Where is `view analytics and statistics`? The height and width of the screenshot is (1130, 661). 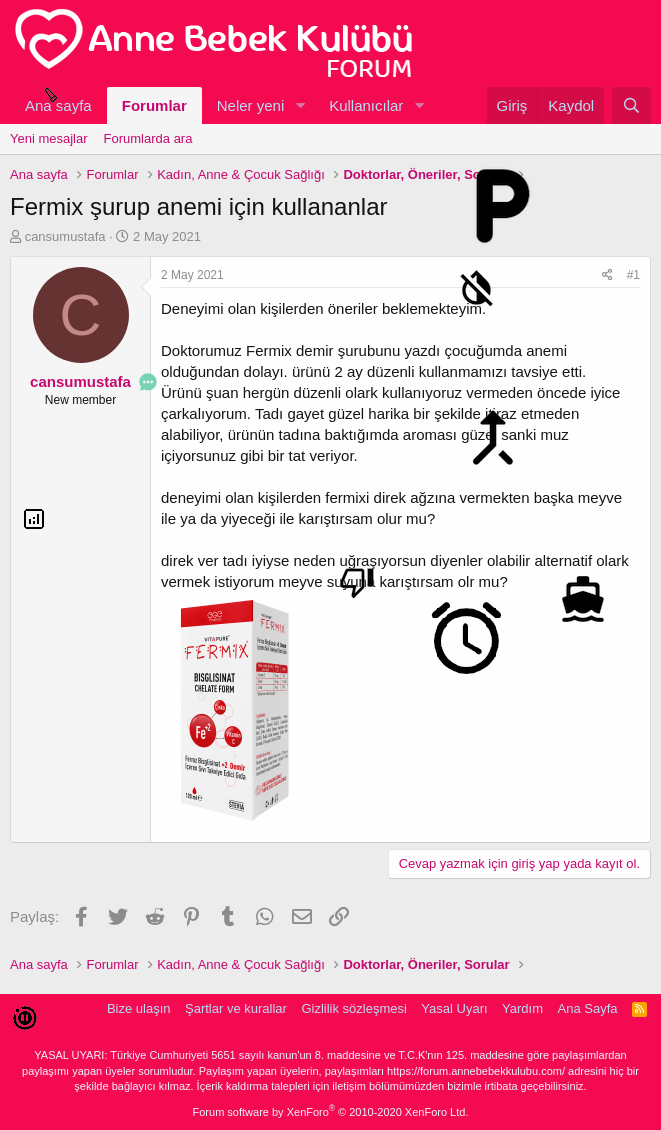
view analytics and statistics is located at coordinates (34, 519).